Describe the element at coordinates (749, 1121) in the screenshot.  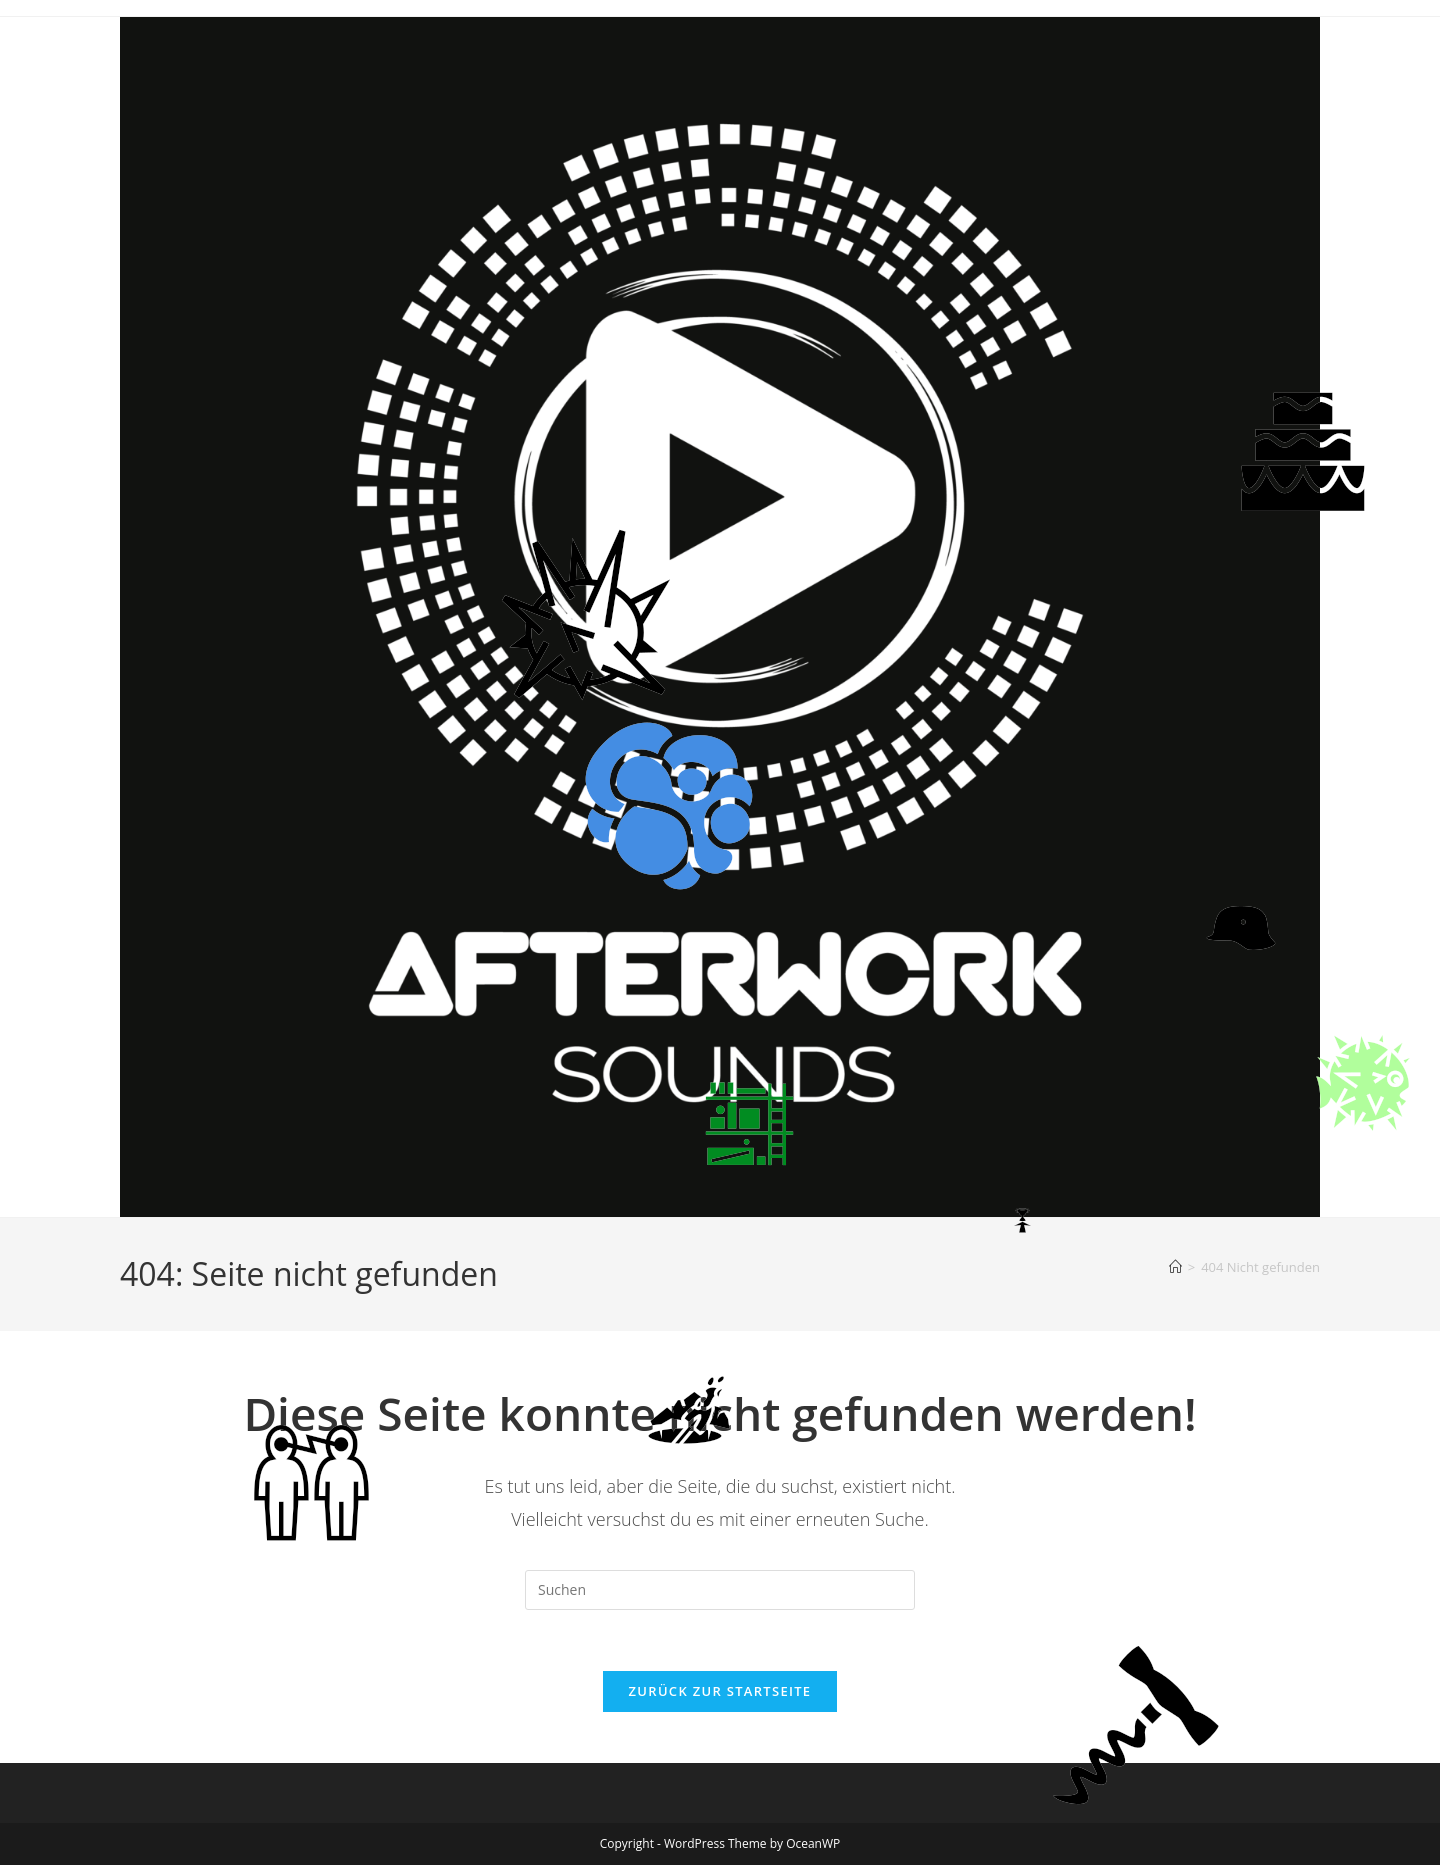
I see `access warehouse inventory management` at that location.